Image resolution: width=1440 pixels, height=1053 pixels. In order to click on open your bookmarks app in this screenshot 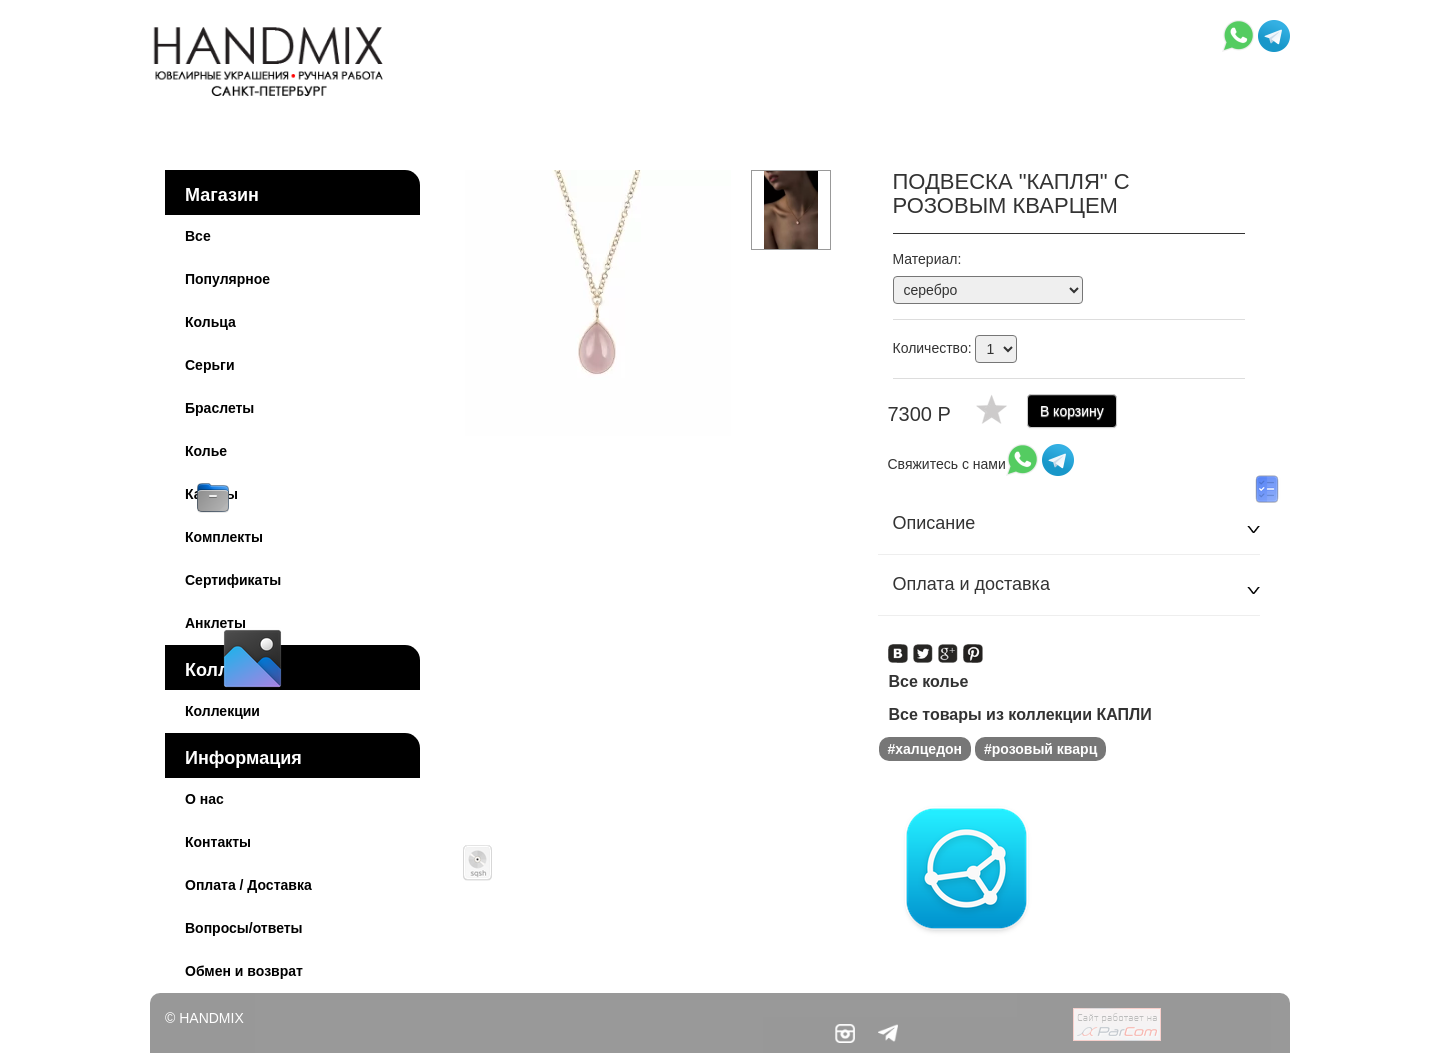, I will do `click(1267, 489)`.